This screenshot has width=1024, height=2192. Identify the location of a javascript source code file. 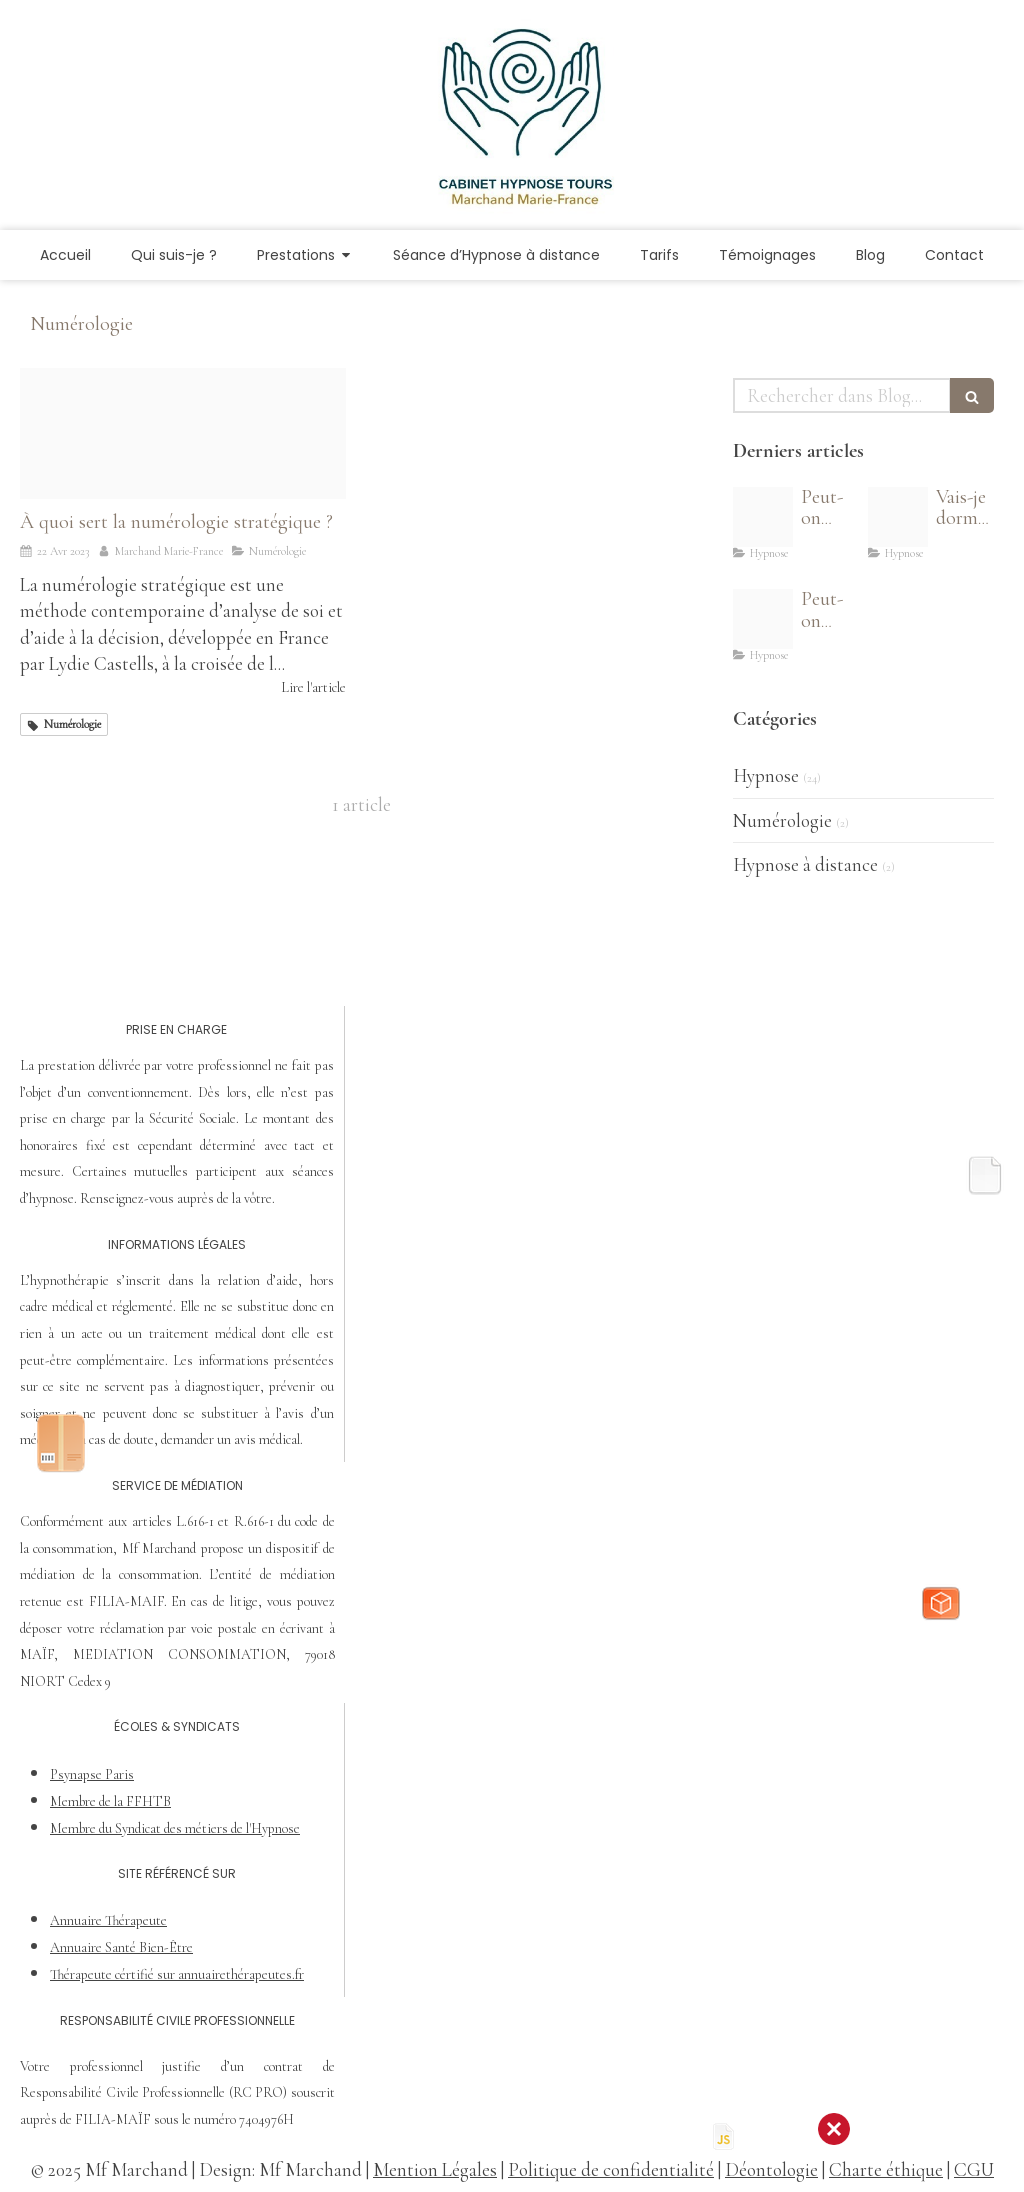
(723, 2136).